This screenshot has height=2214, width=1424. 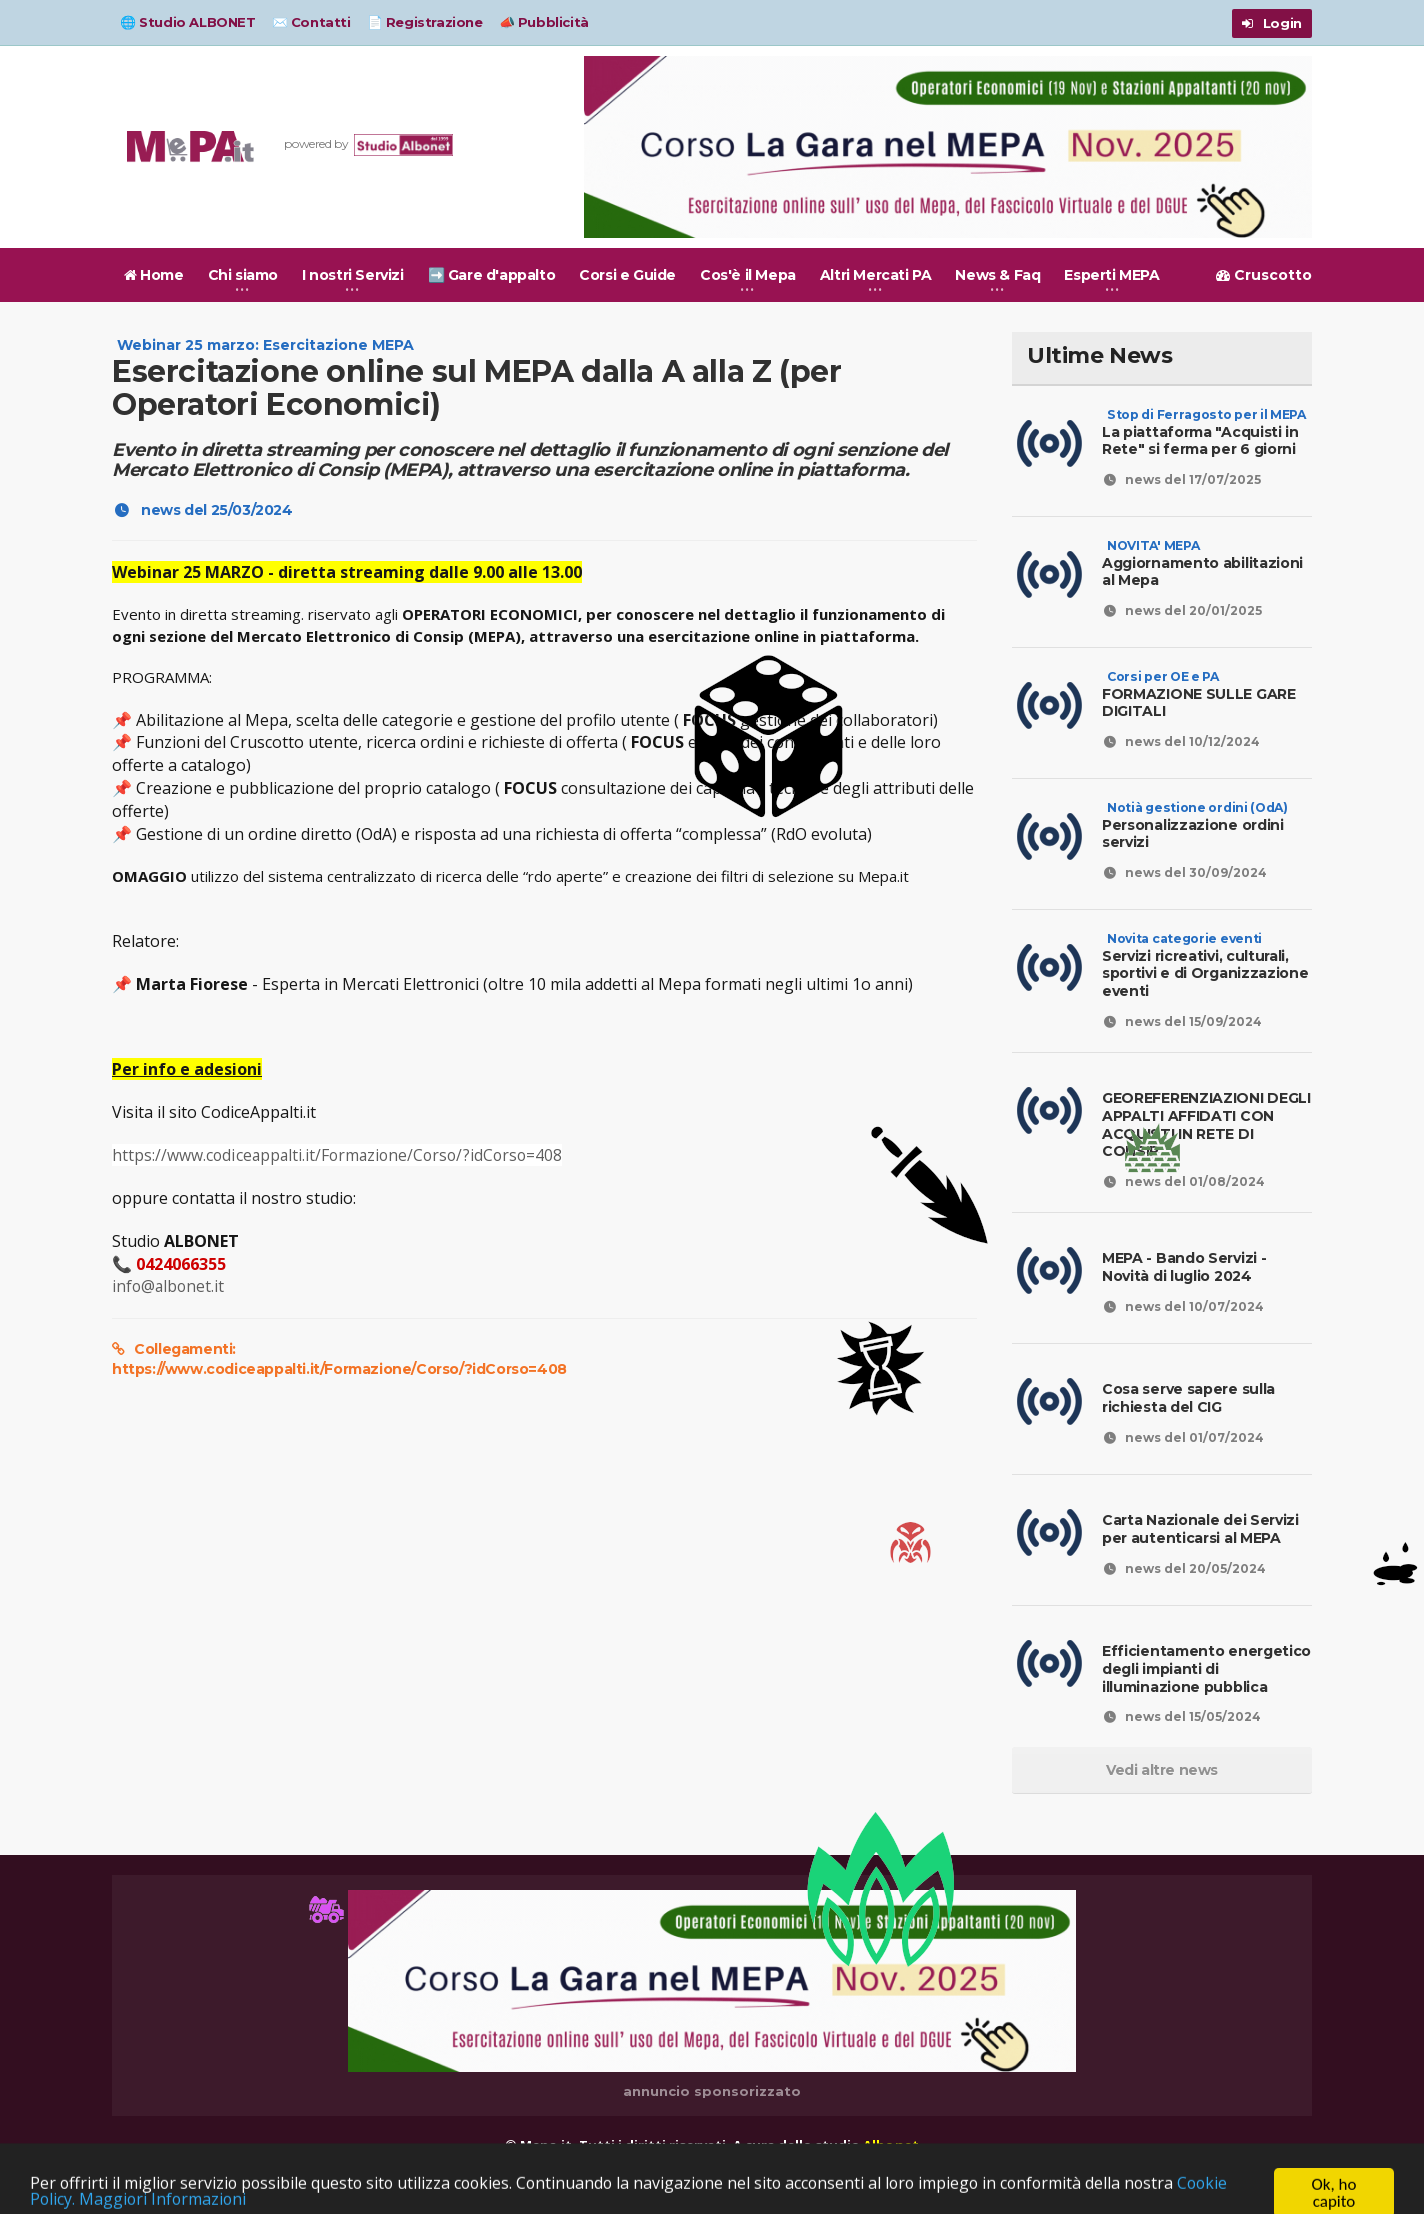 What do you see at coordinates (768, 737) in the screenshot?
I see `roll the dice or randomize` at bounding box center [768, 737].